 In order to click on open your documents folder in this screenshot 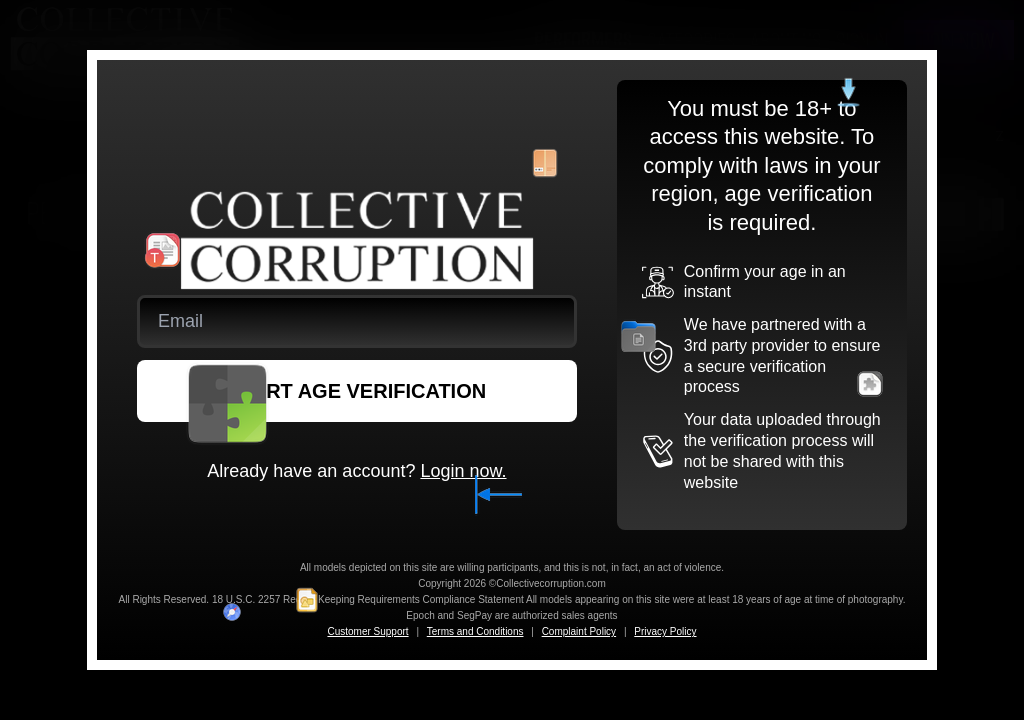, I will do `click(638, 336)`.